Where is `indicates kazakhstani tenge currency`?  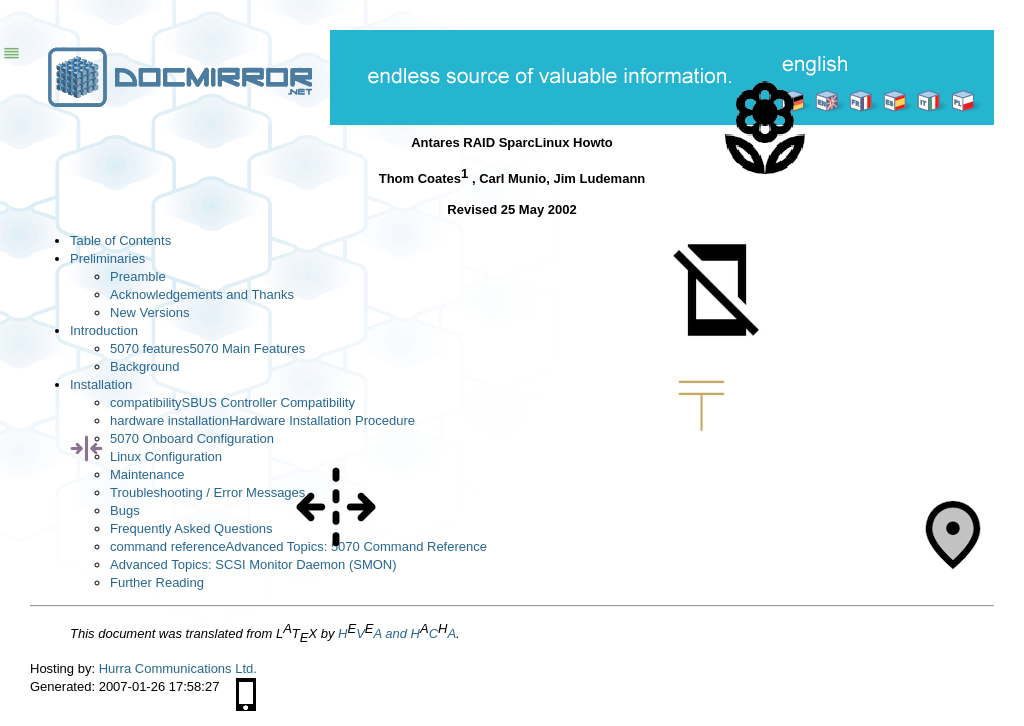
indicates kazakhstani tenge currency is located at coordinates (701, 403).